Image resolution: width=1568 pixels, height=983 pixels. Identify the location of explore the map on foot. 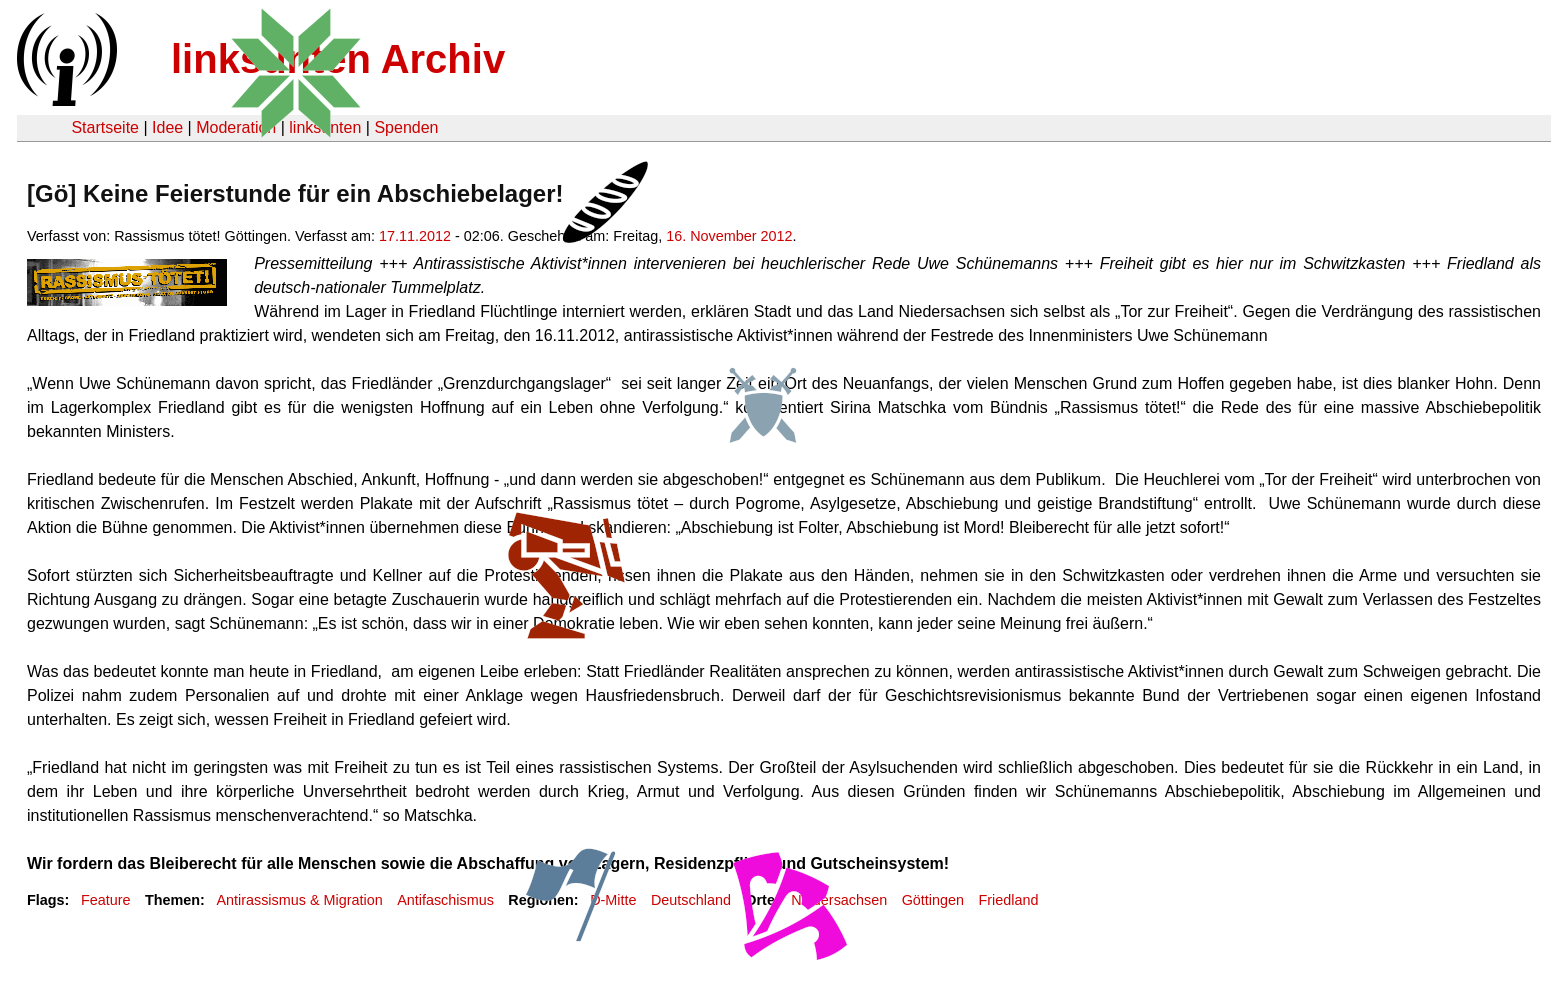
(566, 575).